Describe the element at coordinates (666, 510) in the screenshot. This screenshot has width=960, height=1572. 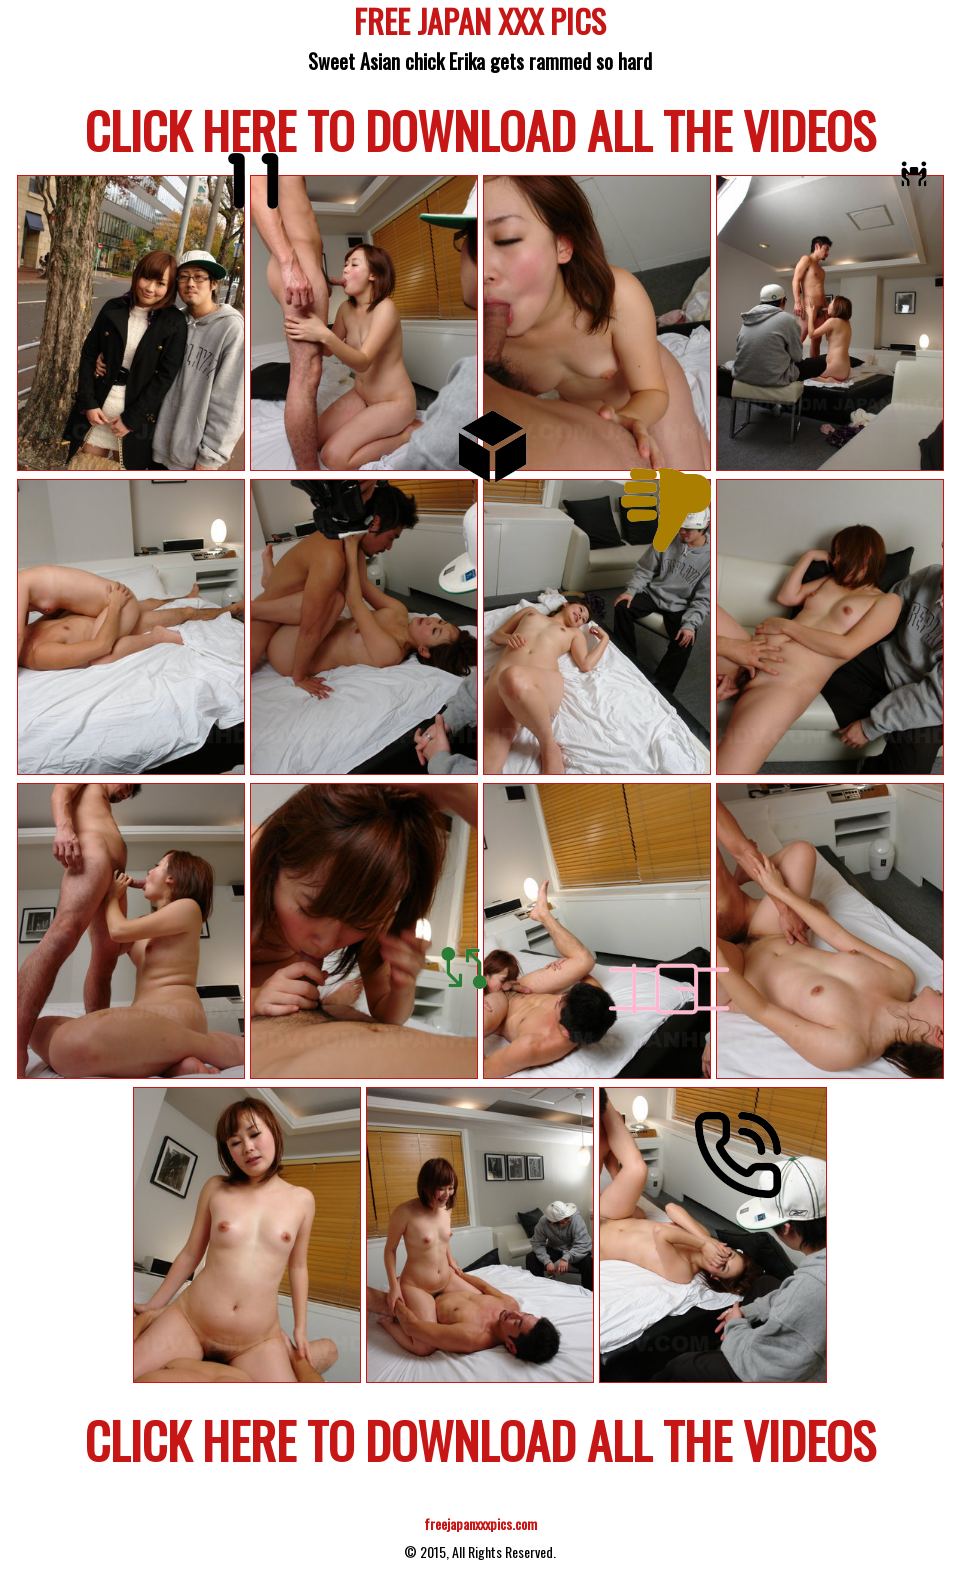
I see `dislike or downvote content` at that location.